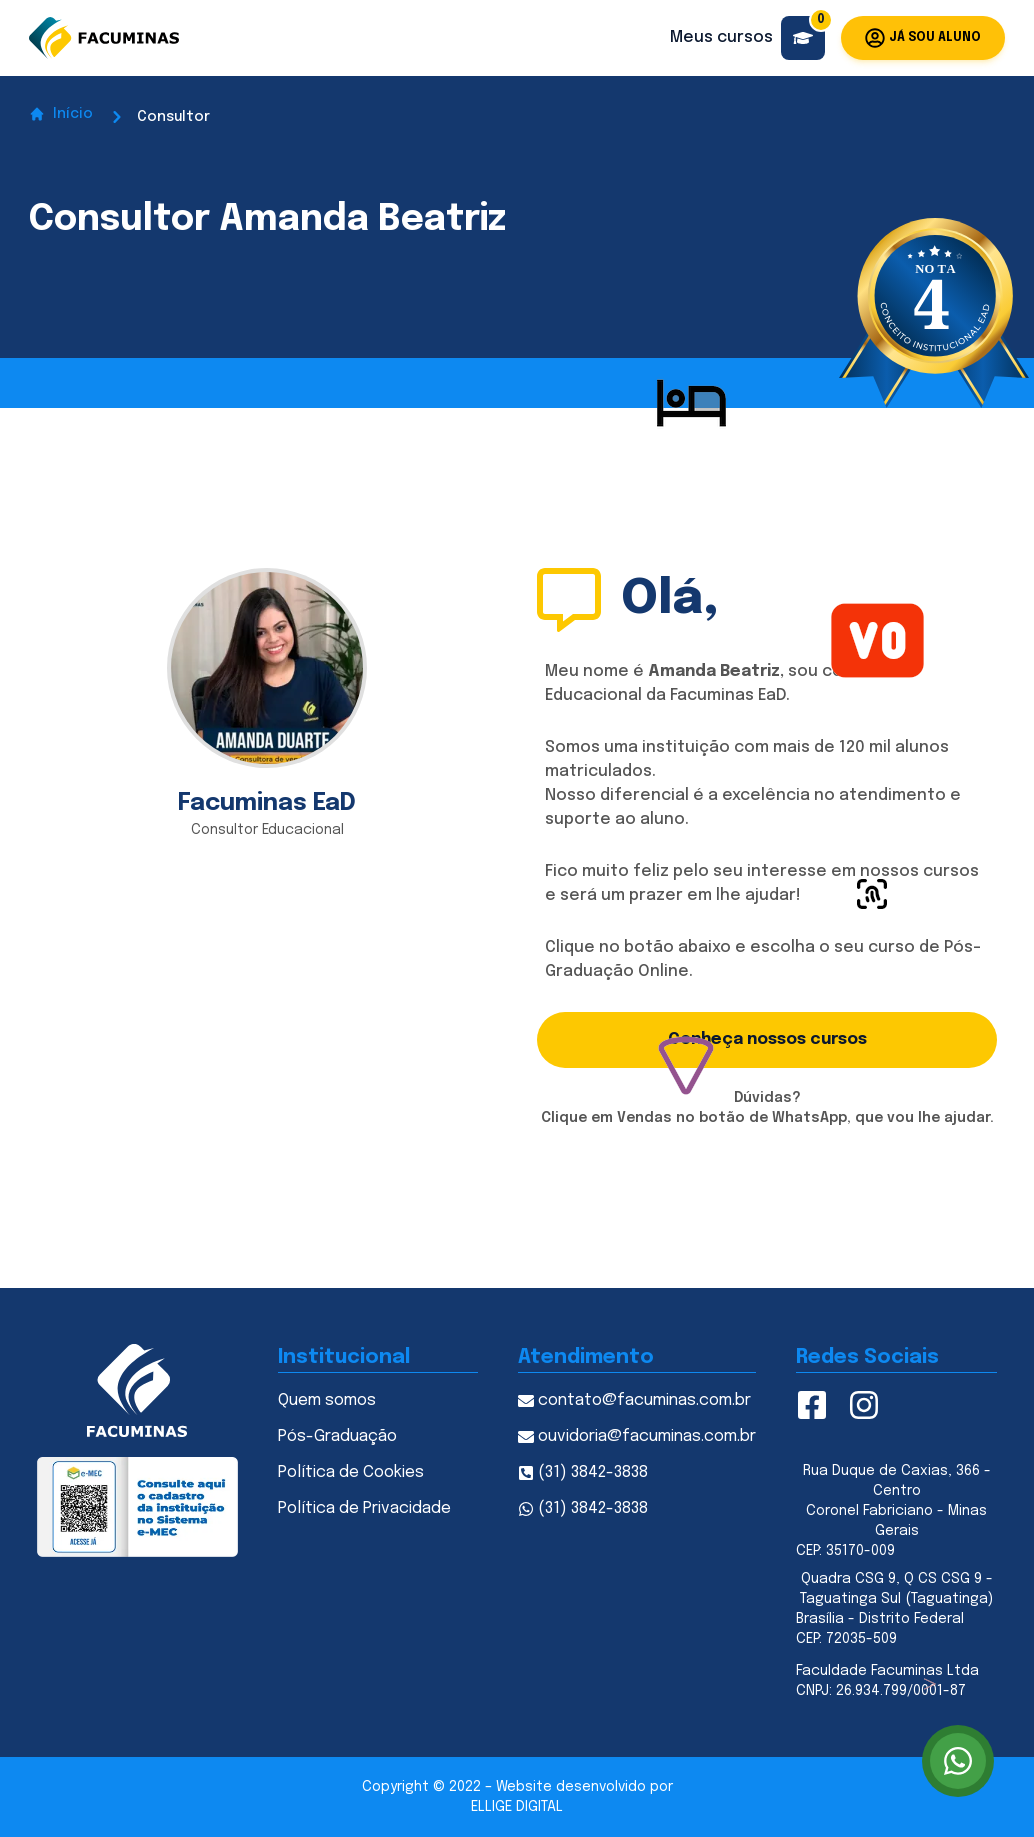 This screenshot has height=1837, width=1034. I want to click on authenticate with fingerprint, so click(872, 894).